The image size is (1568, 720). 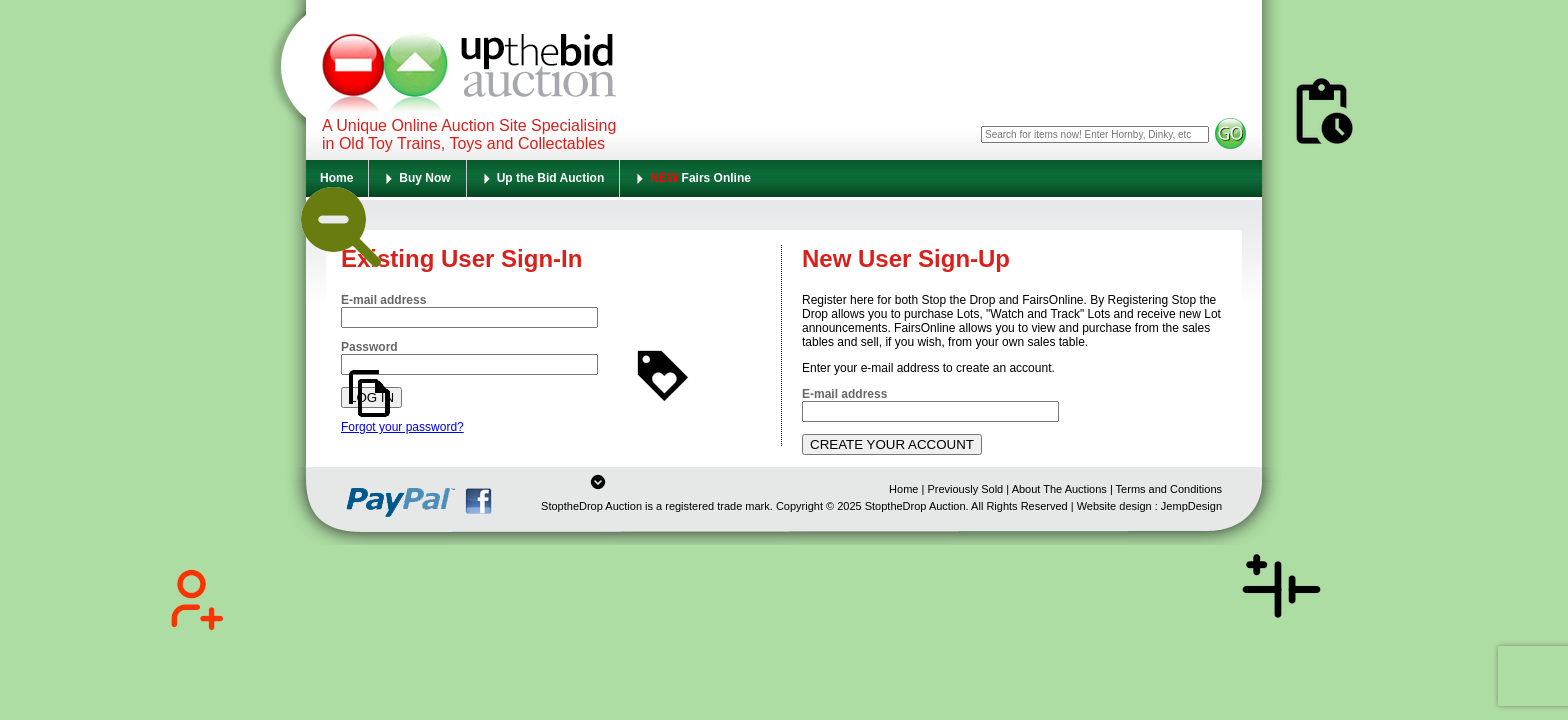 What do you see at coordinates (1281, 589) in the screenshot?
I see `add a new cell to the circuit diagram` at bounding box center [1281, 589].